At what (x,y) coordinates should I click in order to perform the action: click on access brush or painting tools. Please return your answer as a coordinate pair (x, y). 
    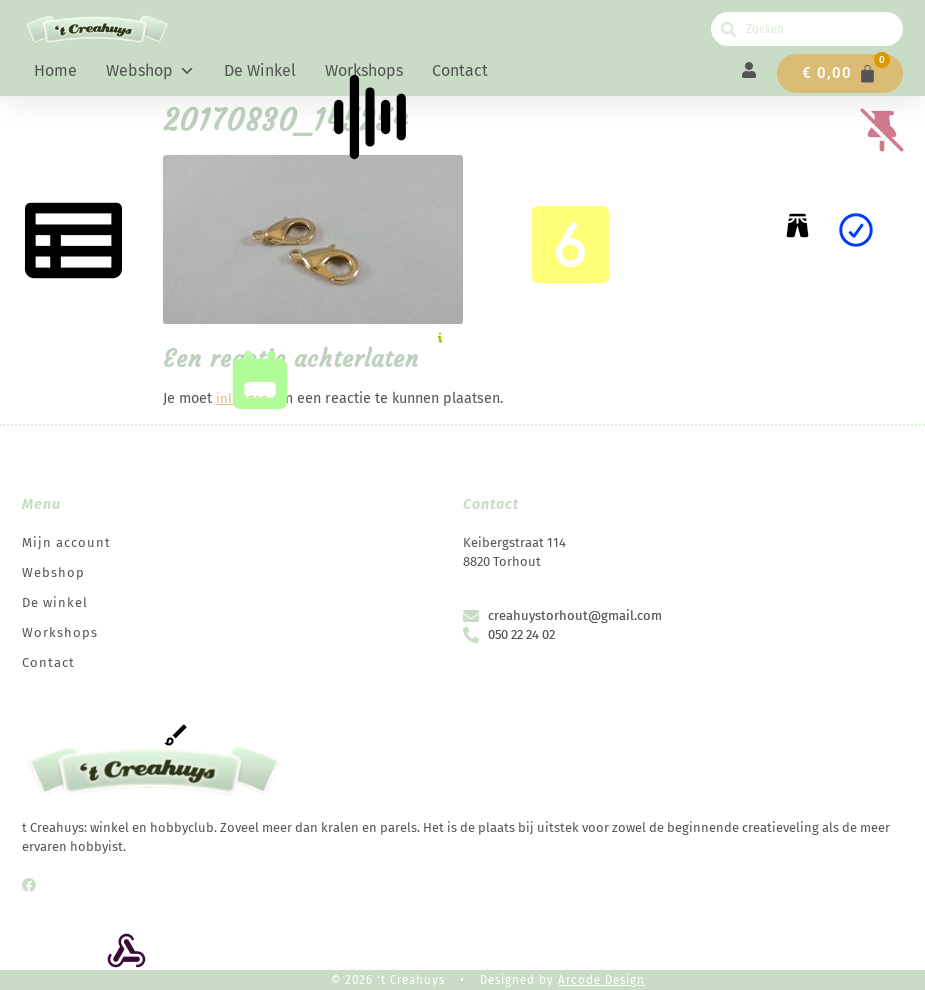
    Looking at the image, I should click on (176, 735).